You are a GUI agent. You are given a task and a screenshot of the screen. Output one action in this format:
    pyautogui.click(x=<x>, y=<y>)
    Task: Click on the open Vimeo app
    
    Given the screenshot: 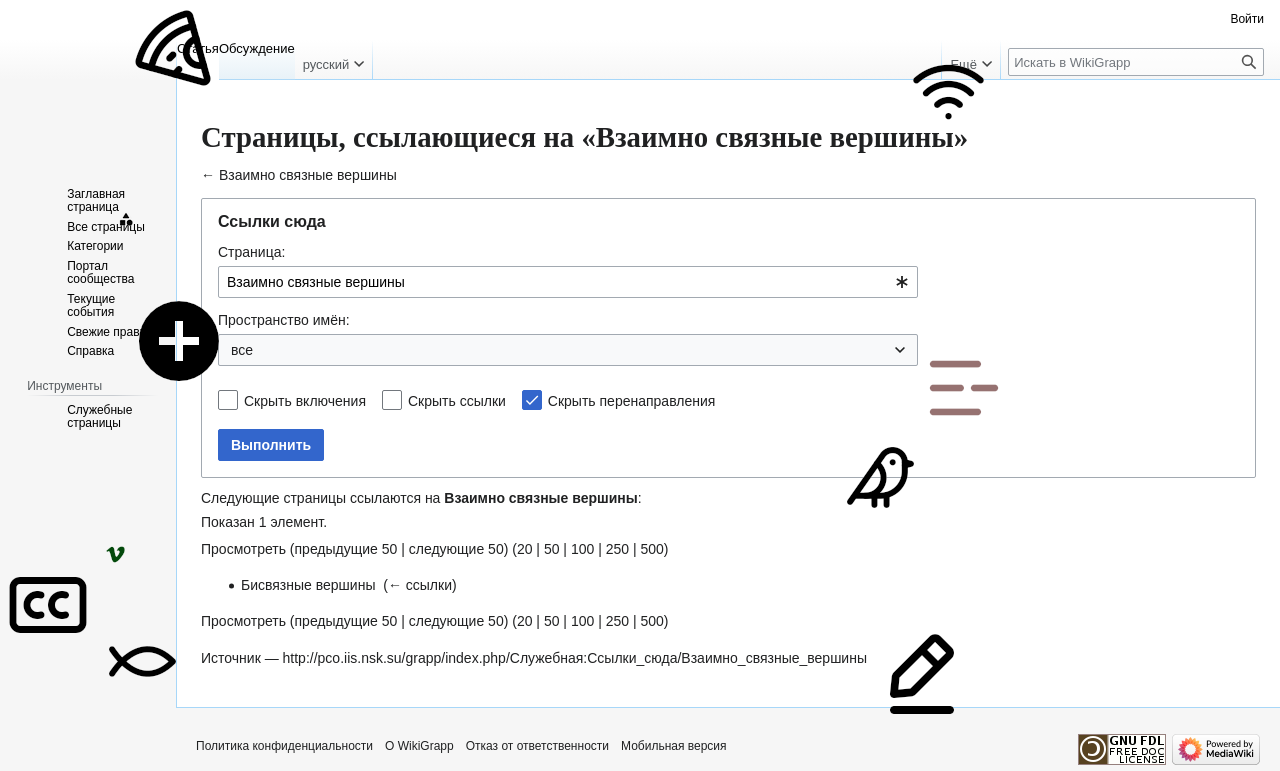 What is the action you would take?
    pyautogui.click(x=115, y=554)
    